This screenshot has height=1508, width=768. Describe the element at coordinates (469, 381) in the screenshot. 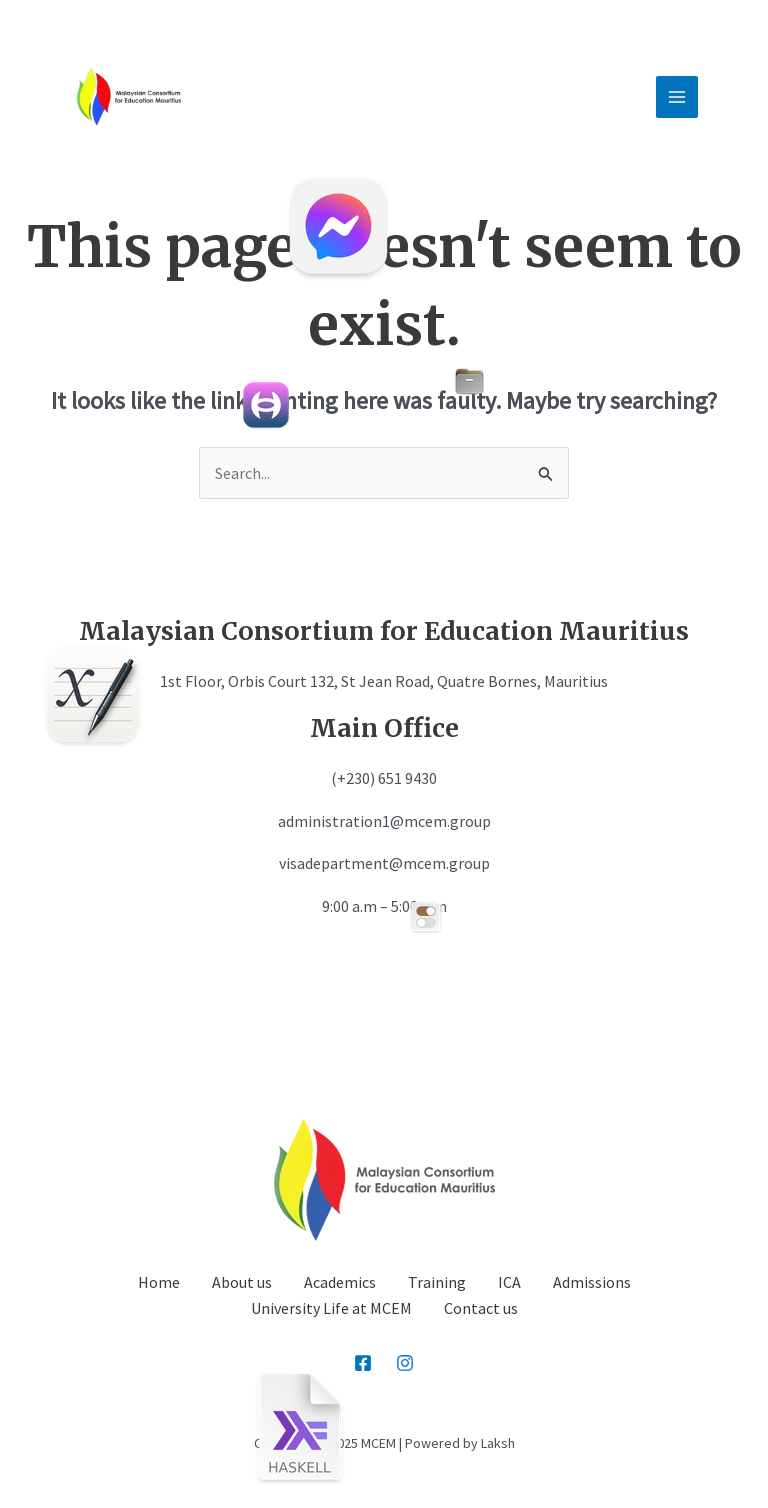

I see `open the file manager application` at that location.